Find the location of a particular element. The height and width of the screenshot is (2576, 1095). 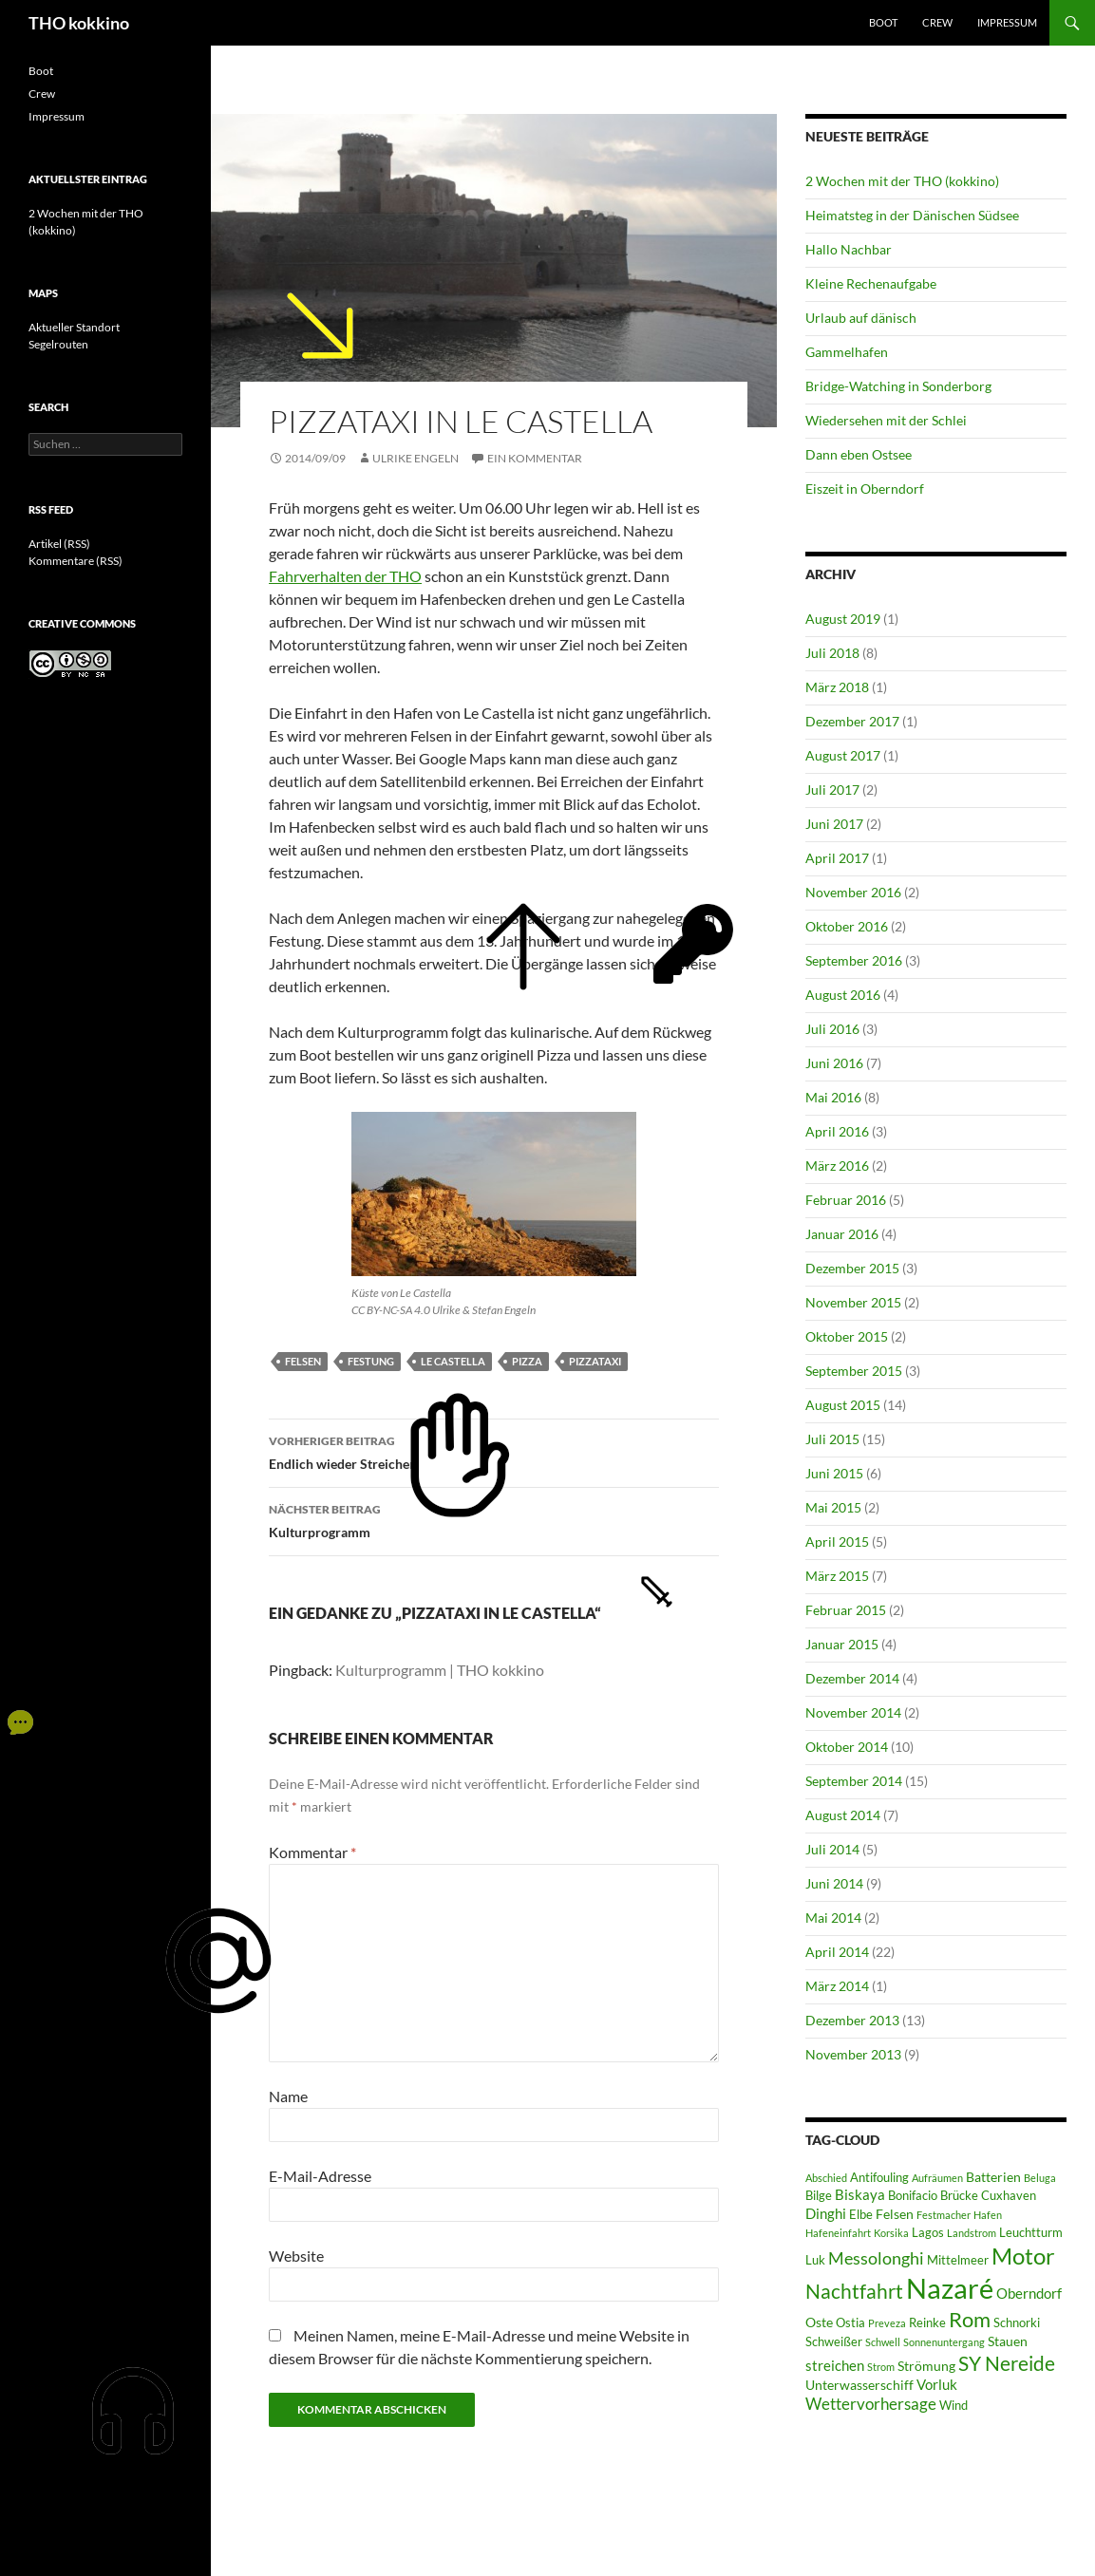

scroll to top of page is located at coordinates (523, 947).